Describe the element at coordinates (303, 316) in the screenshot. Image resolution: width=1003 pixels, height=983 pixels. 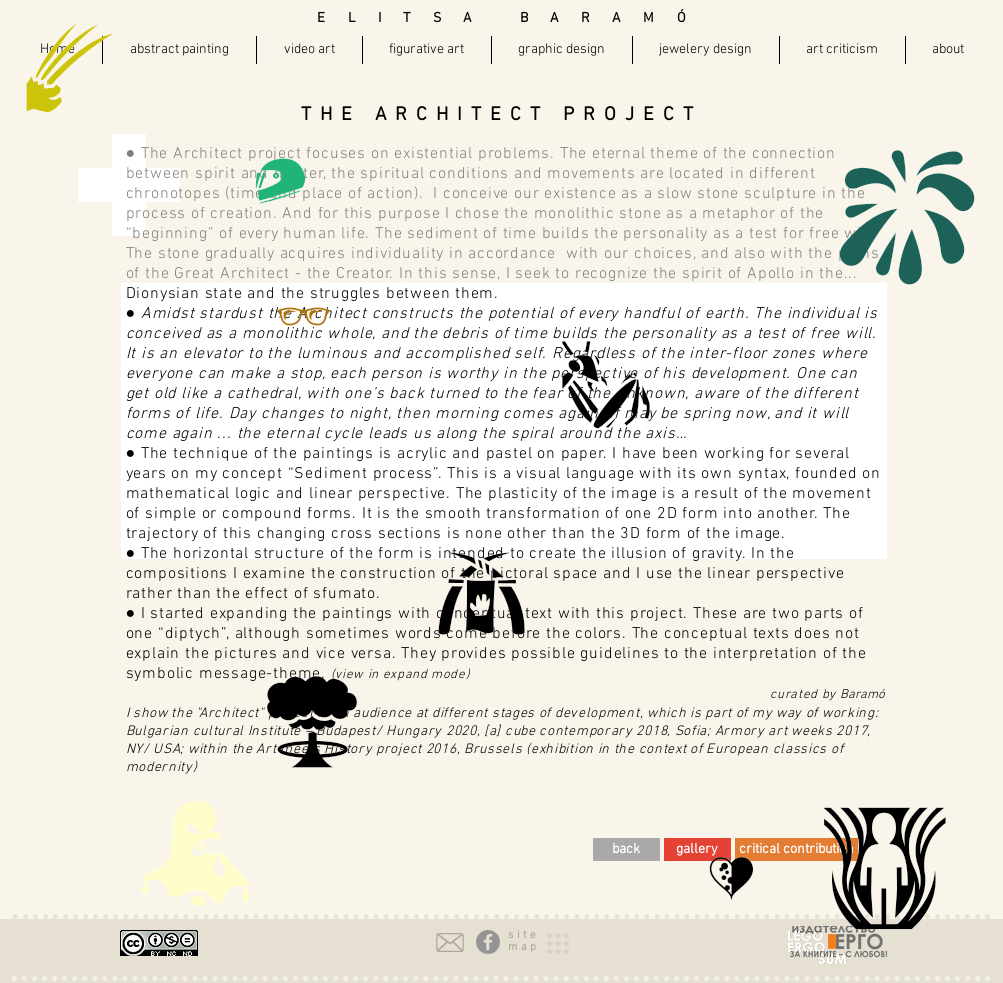
I see `toggle cool or casual style for avatar` at that location.